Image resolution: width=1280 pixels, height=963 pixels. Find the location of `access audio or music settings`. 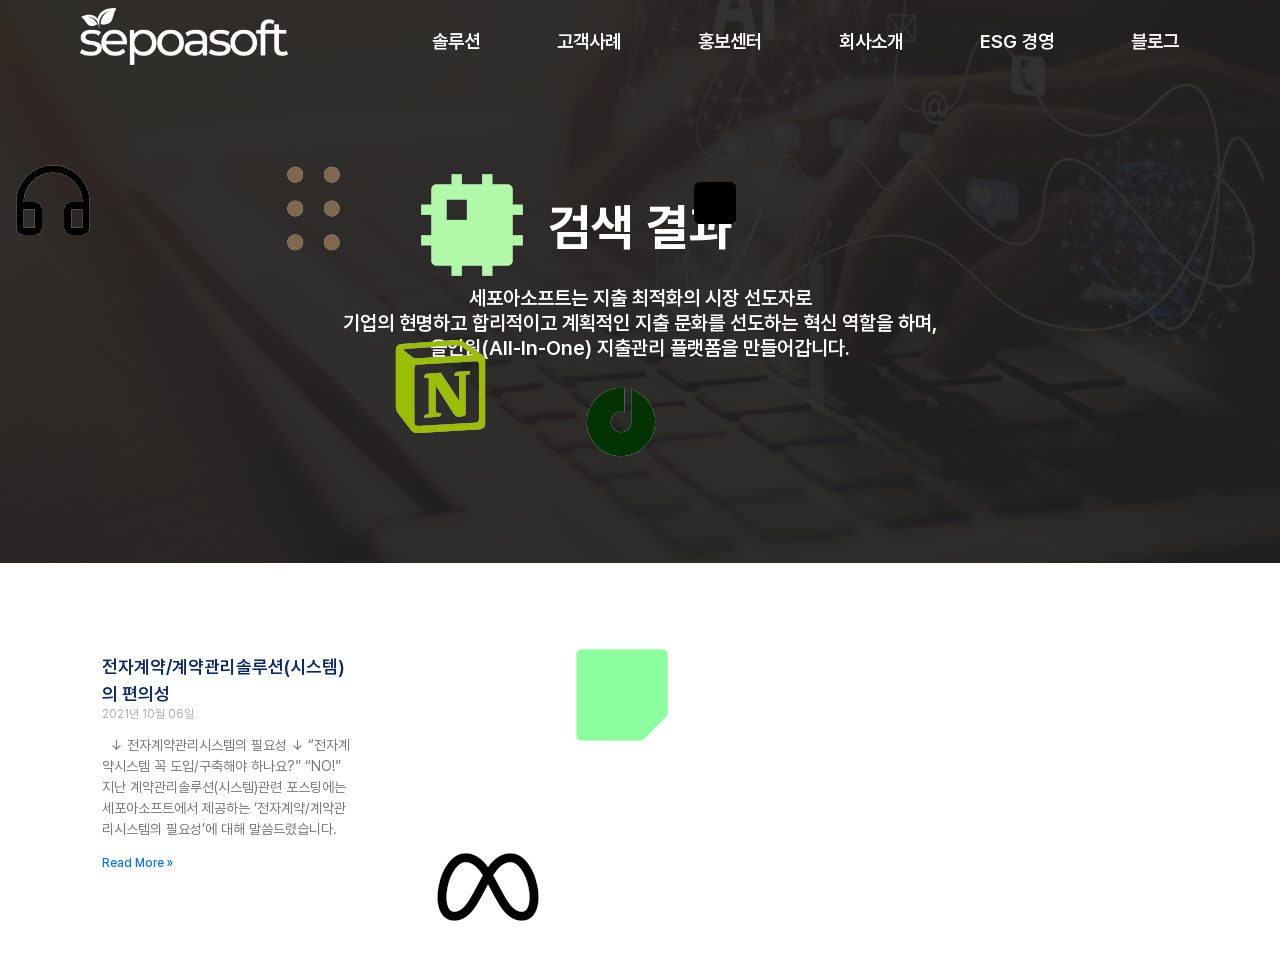

access audio or music settings is located at coordinates (53, 202).